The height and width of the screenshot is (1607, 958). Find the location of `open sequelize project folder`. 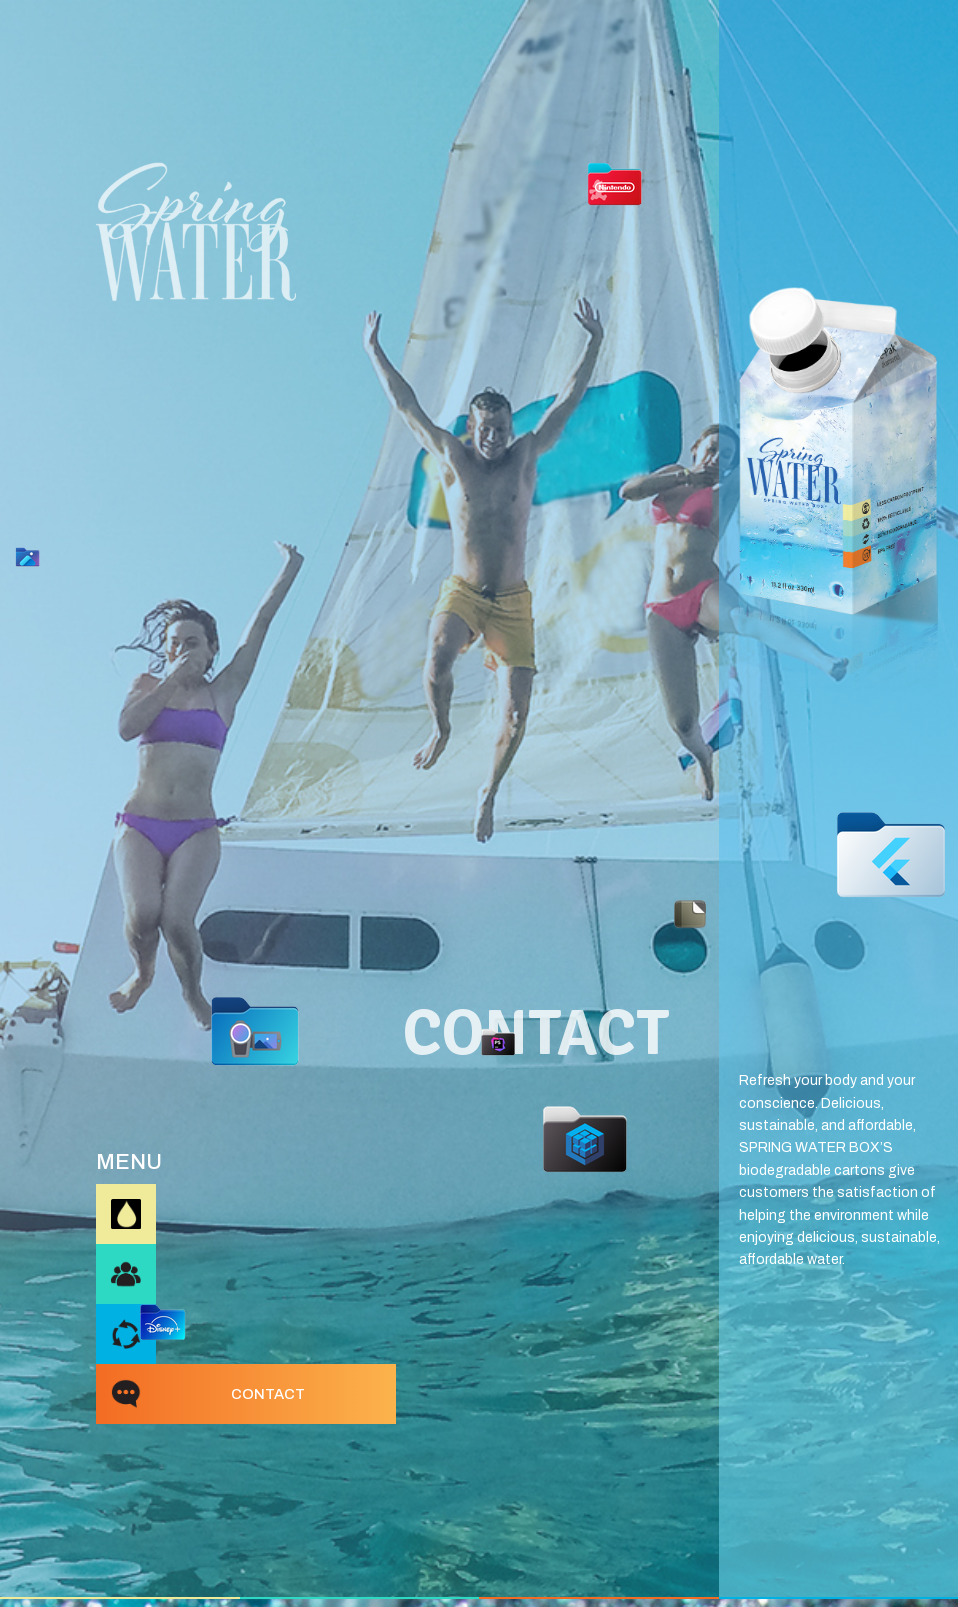

open sequelize project folder is located at coordinates (584, 1141).